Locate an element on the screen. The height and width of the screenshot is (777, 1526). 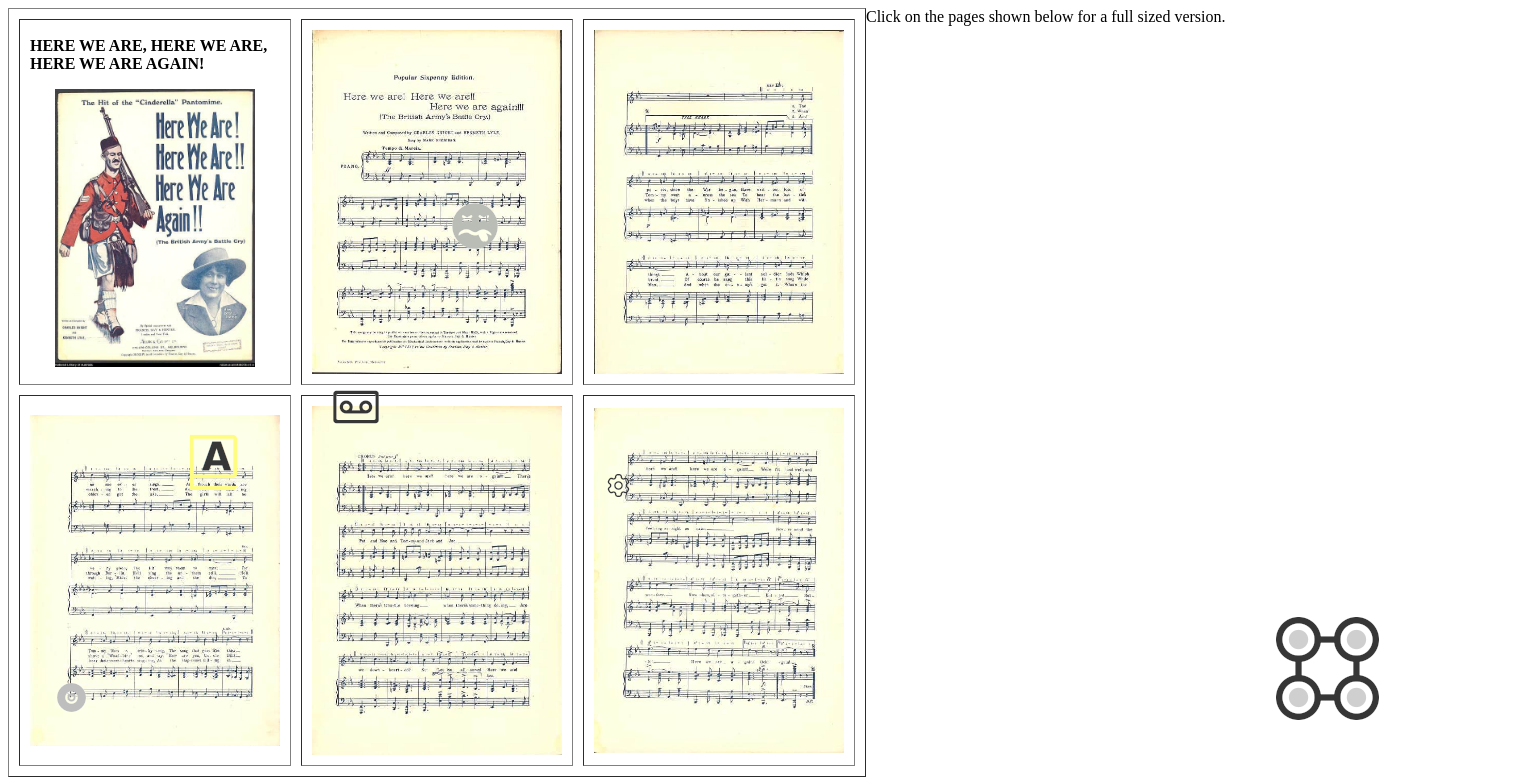
indicates audio tape or cassette media is located at coordinates (356, 407).